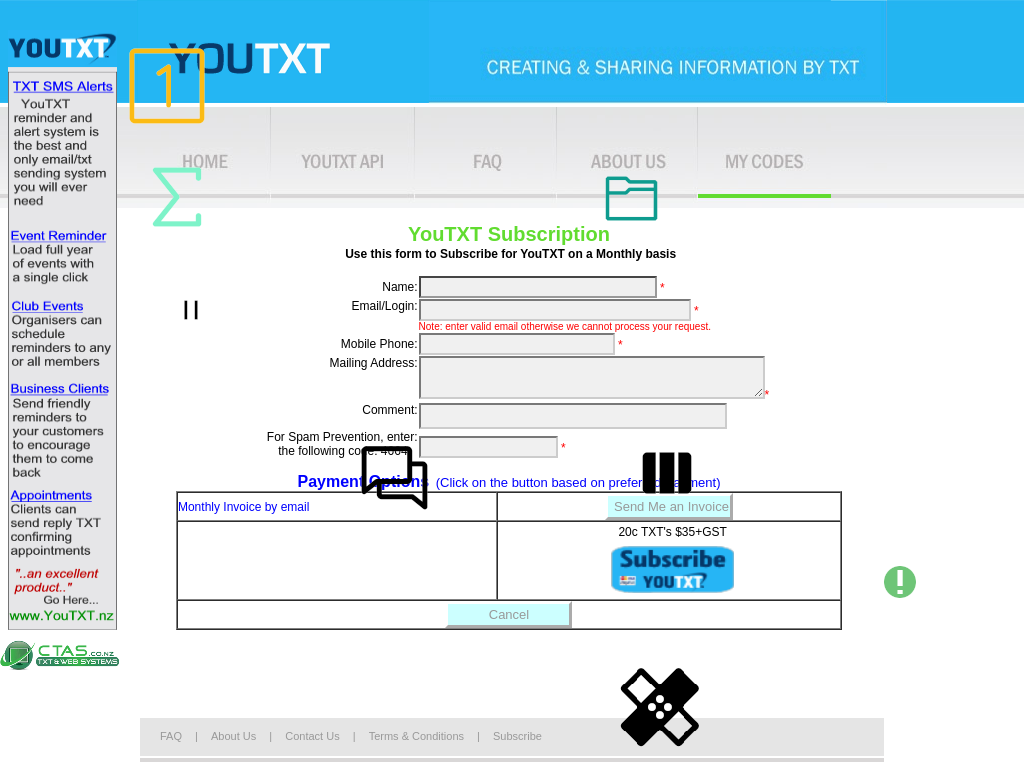 The image size is (1024, 762). I want to click on open your conversations, so click(394, 476).